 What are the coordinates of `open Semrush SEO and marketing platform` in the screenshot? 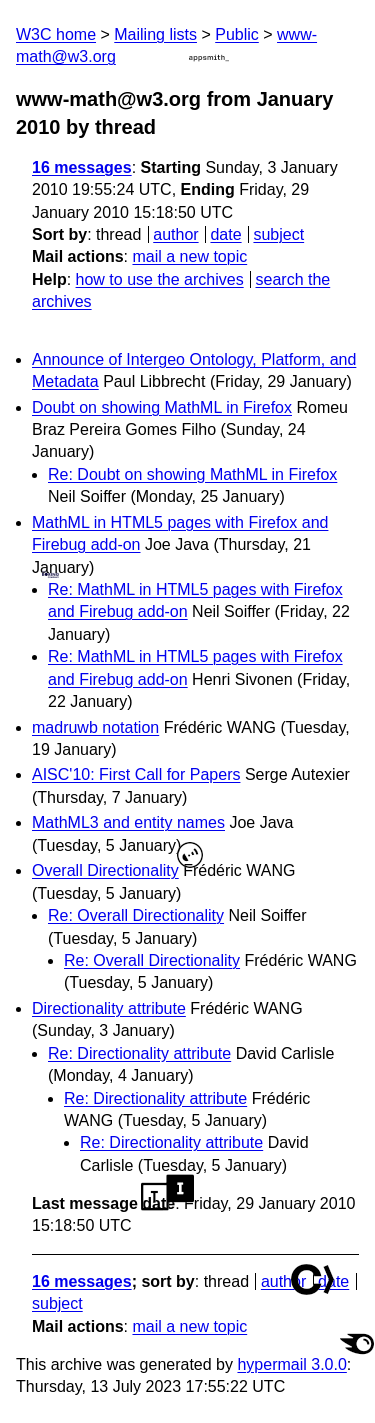 It's located at (357, 1344).